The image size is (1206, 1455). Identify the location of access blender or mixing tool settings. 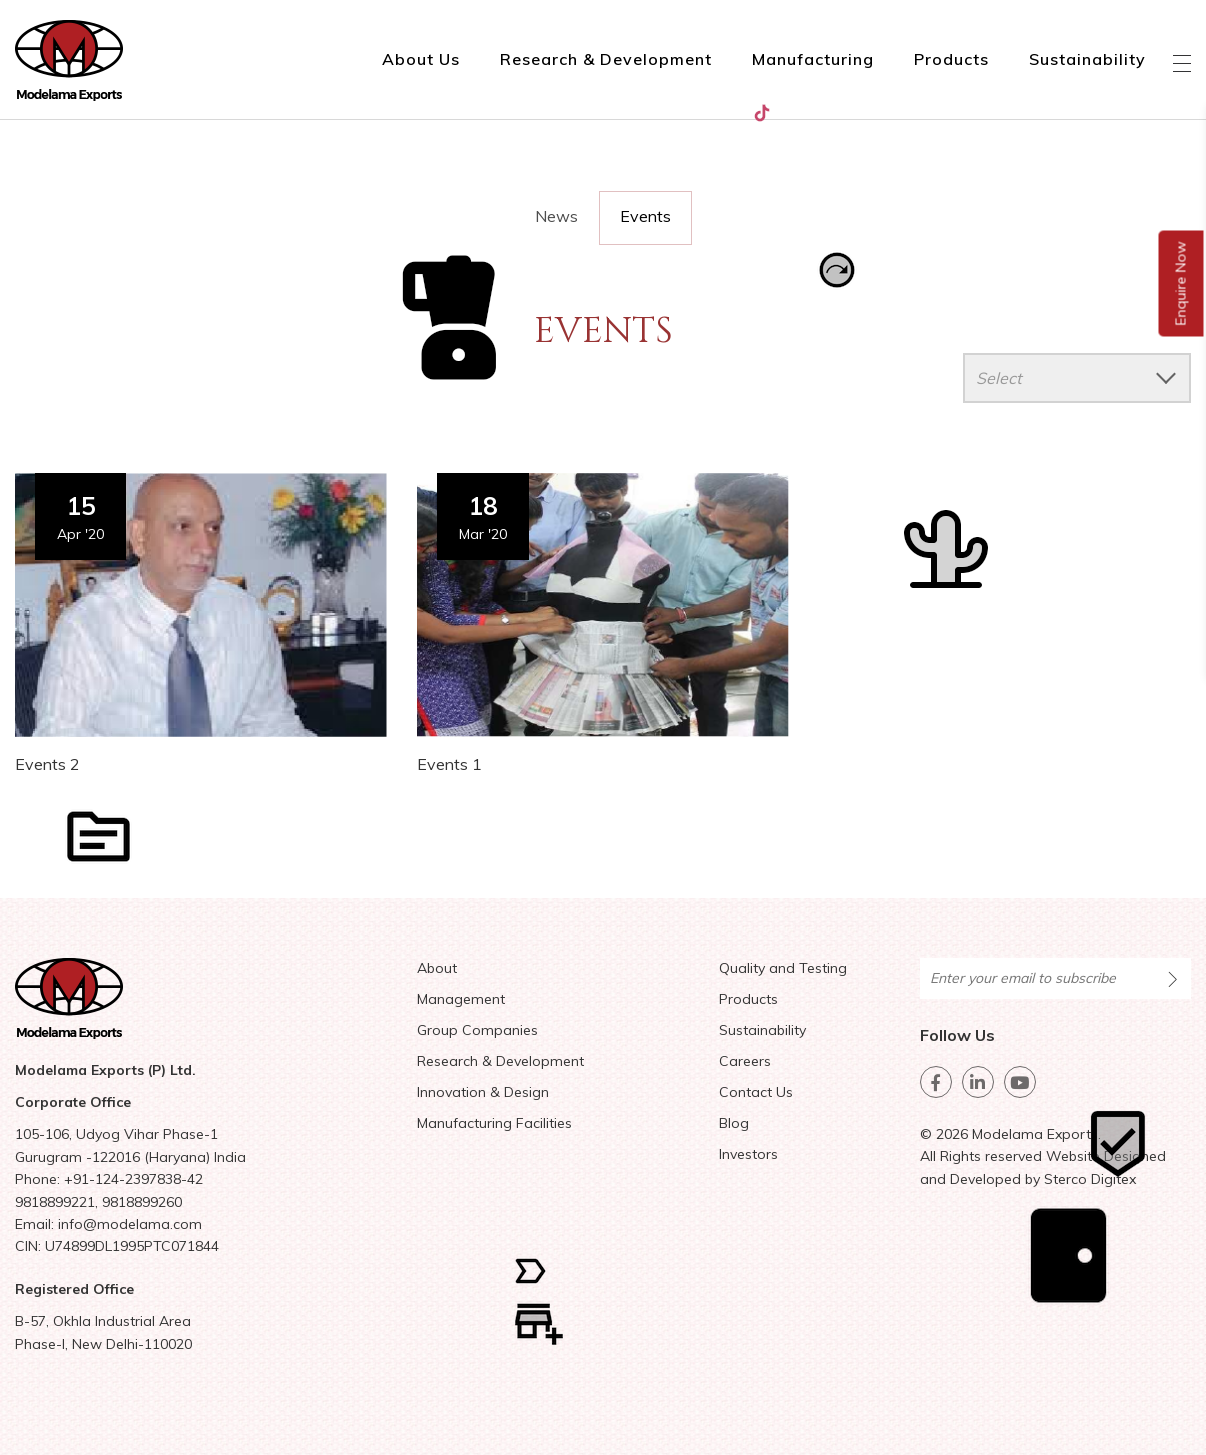
(452, 317).